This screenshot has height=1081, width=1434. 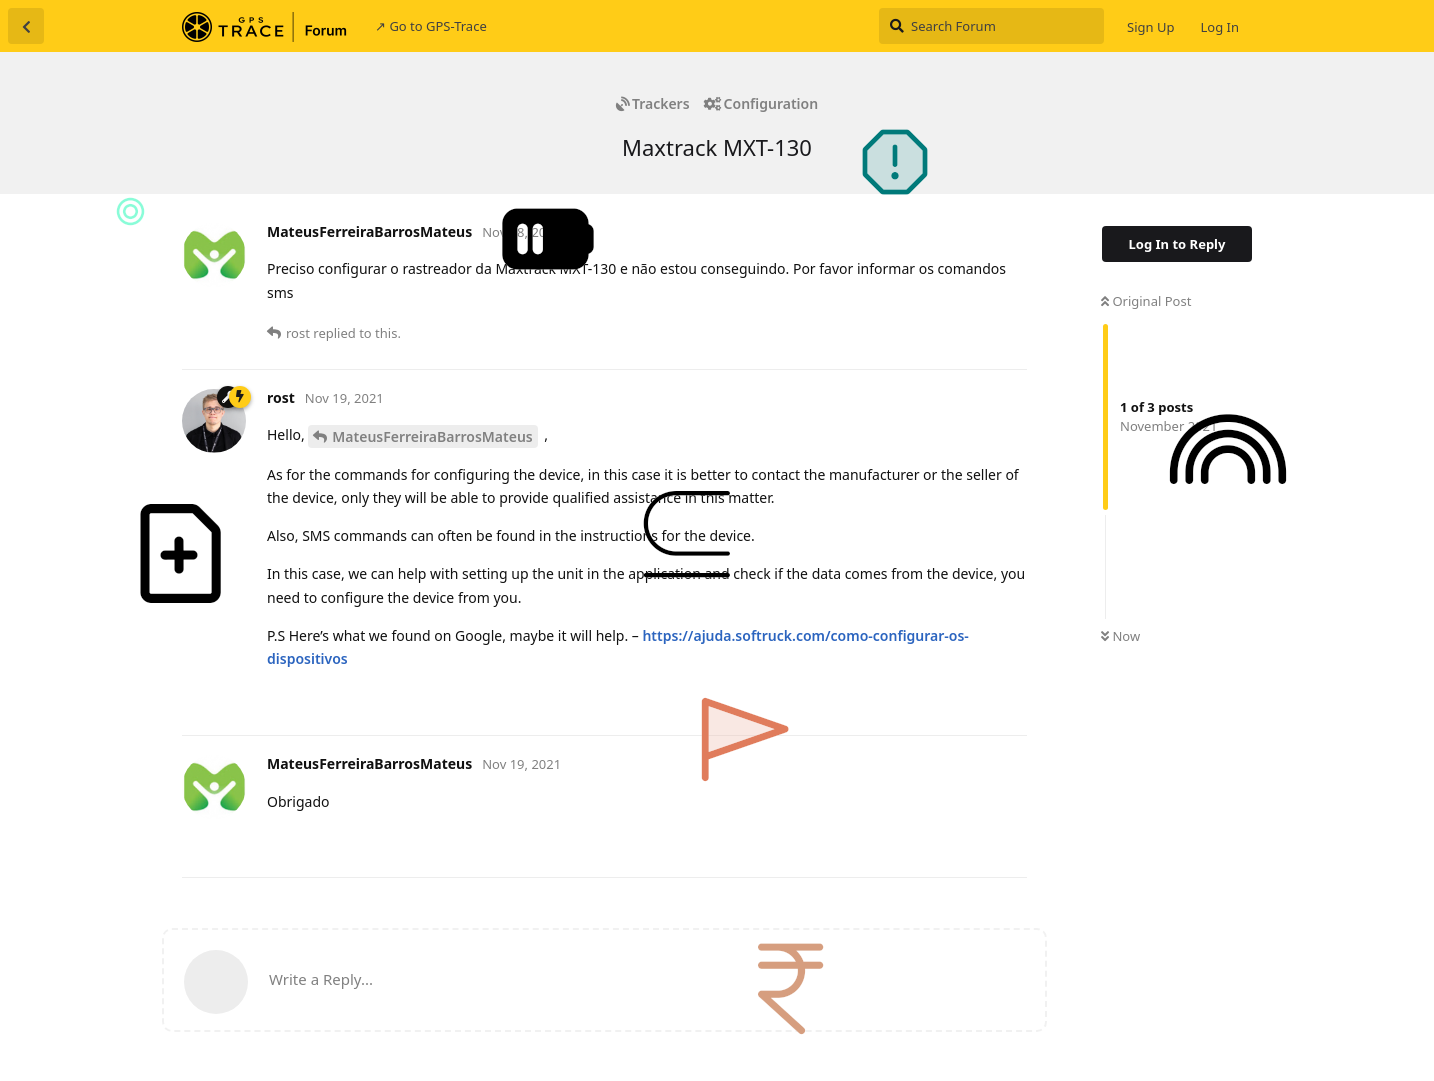 I want to click on view prices in Indian rupees, so click(x=787, y=987).